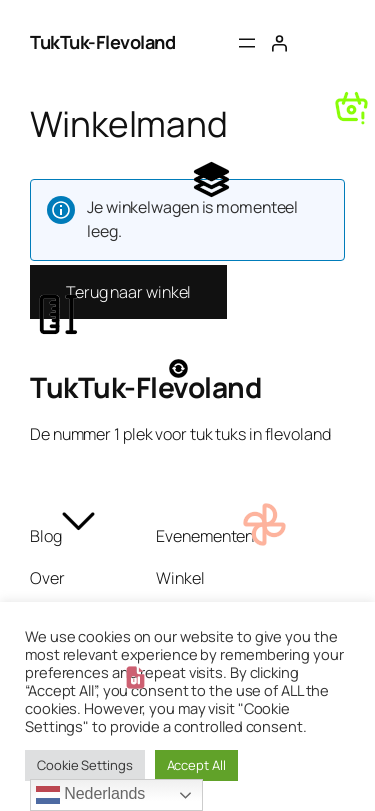 The image size is (375, 811). I want to click on view front layer of a stack, so click(211, 179).